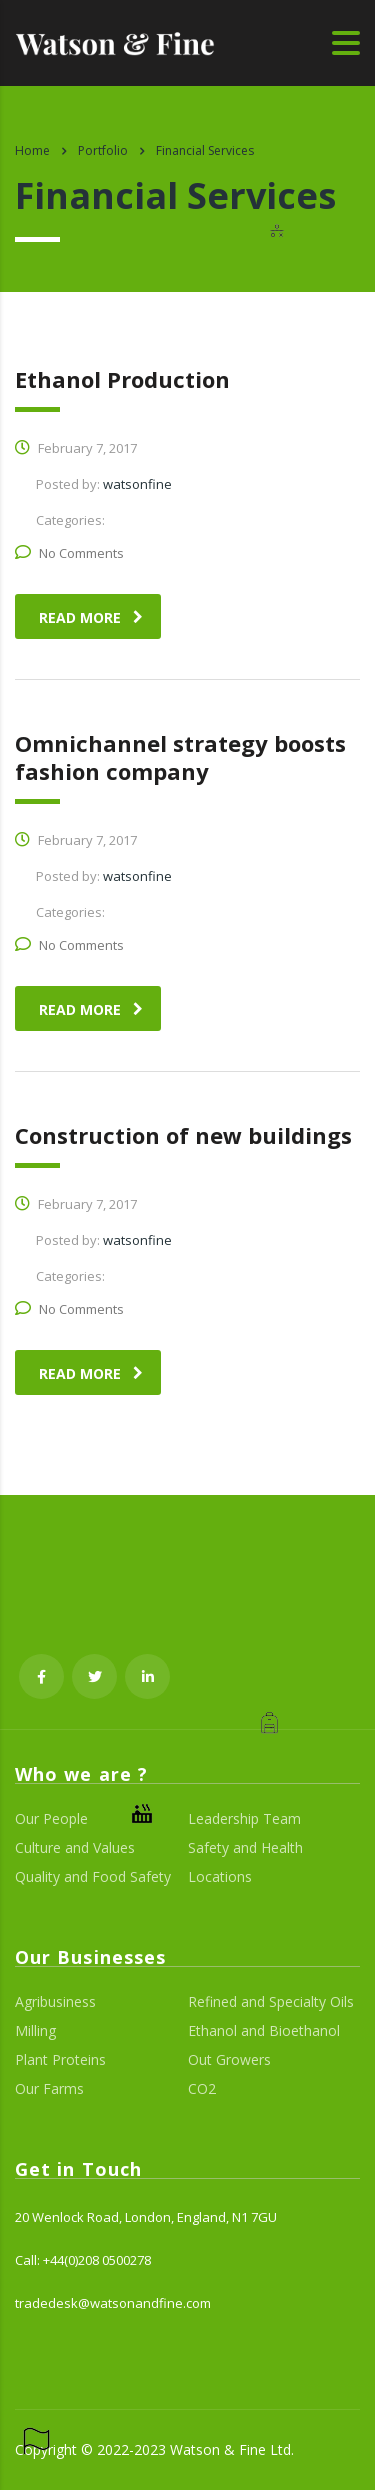 The height and width of the screenshot is (2490, 375). Describe the element at coordinates (142, 1813) in the screenshot. I see `indicates hot tub or spa amenity available` at that location.